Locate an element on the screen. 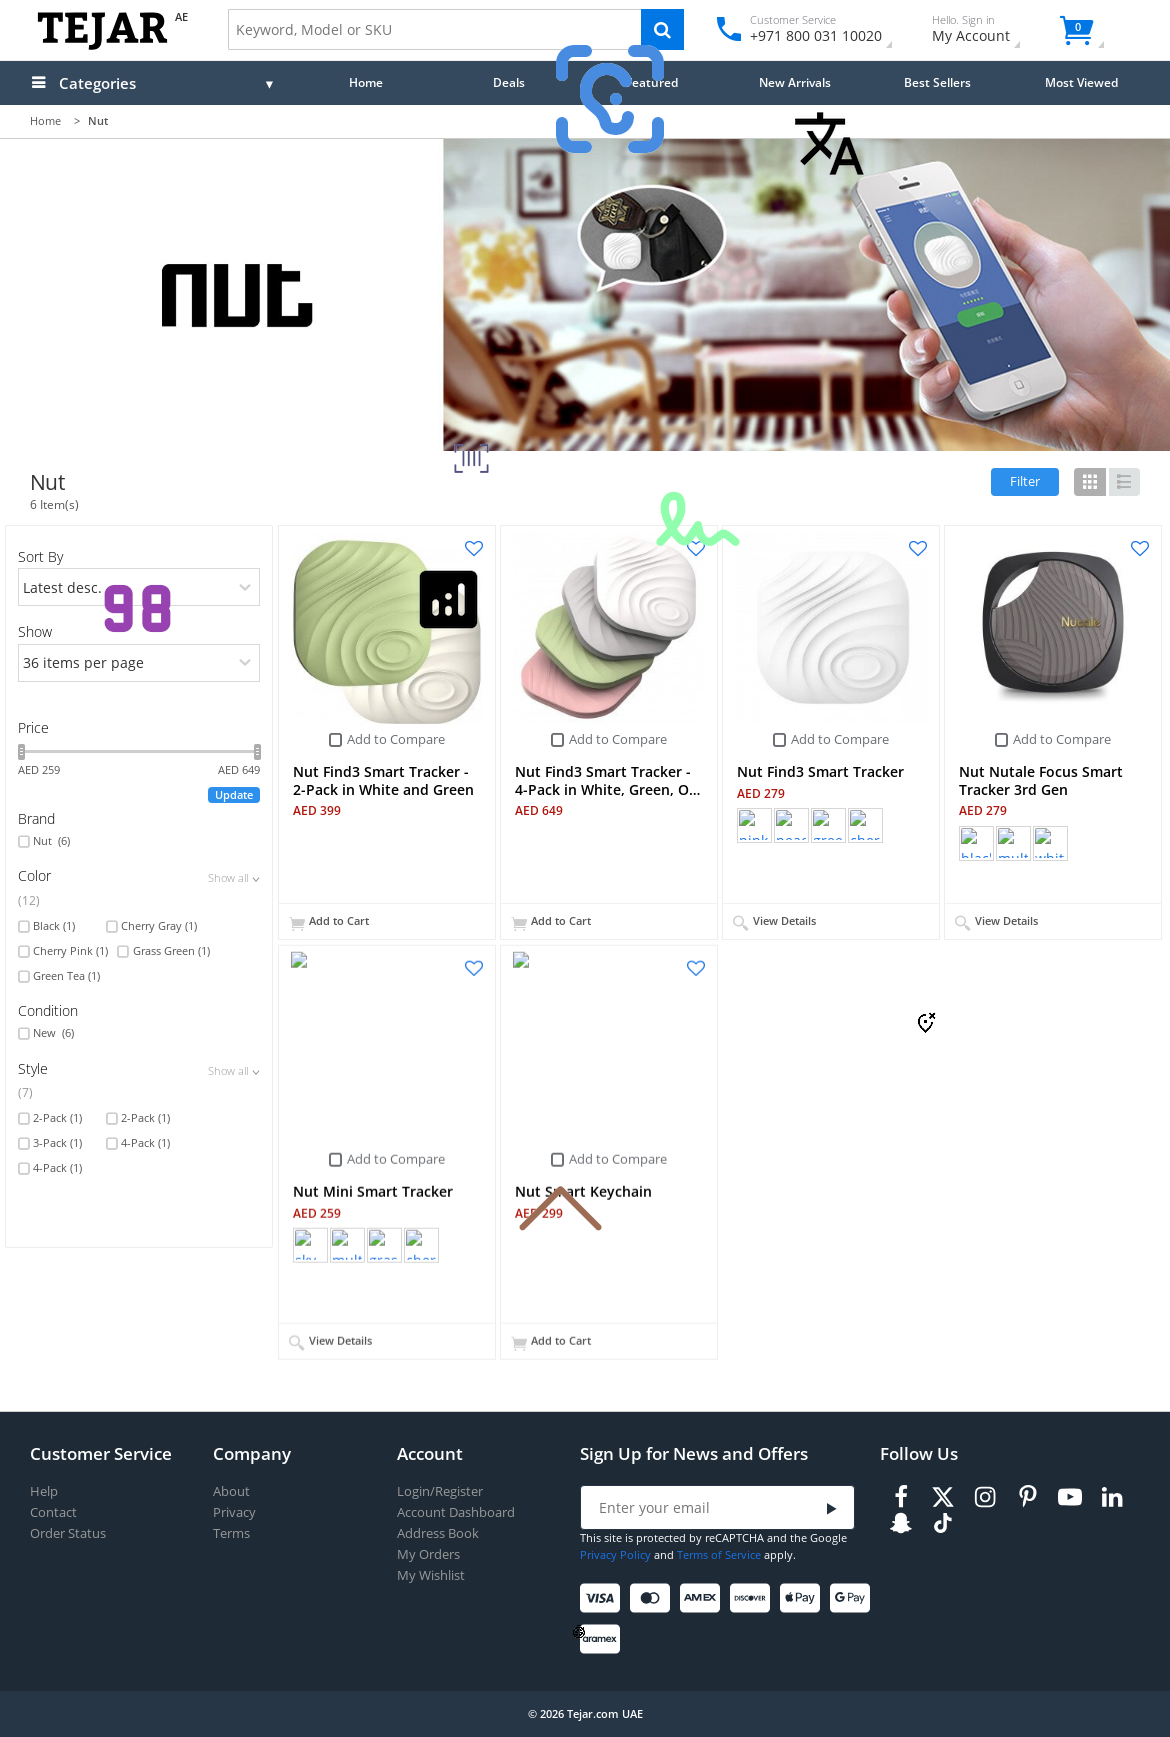 Image resolution: width=1170 pixels, height=1737 pixels. scan a barcode is located at coordinates (471, 458).